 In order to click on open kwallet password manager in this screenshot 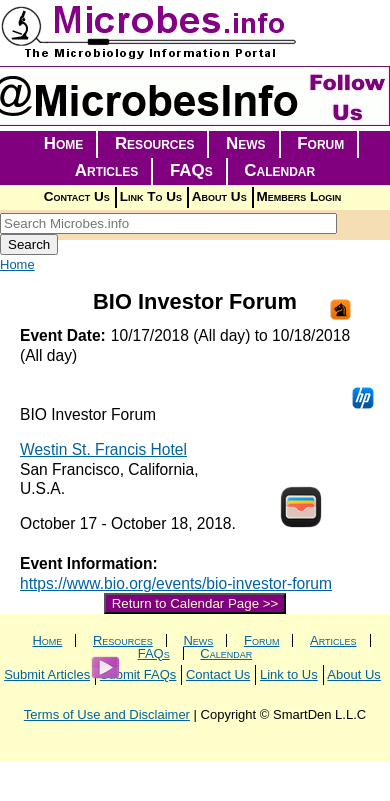, I will do `click(301, 507)`.